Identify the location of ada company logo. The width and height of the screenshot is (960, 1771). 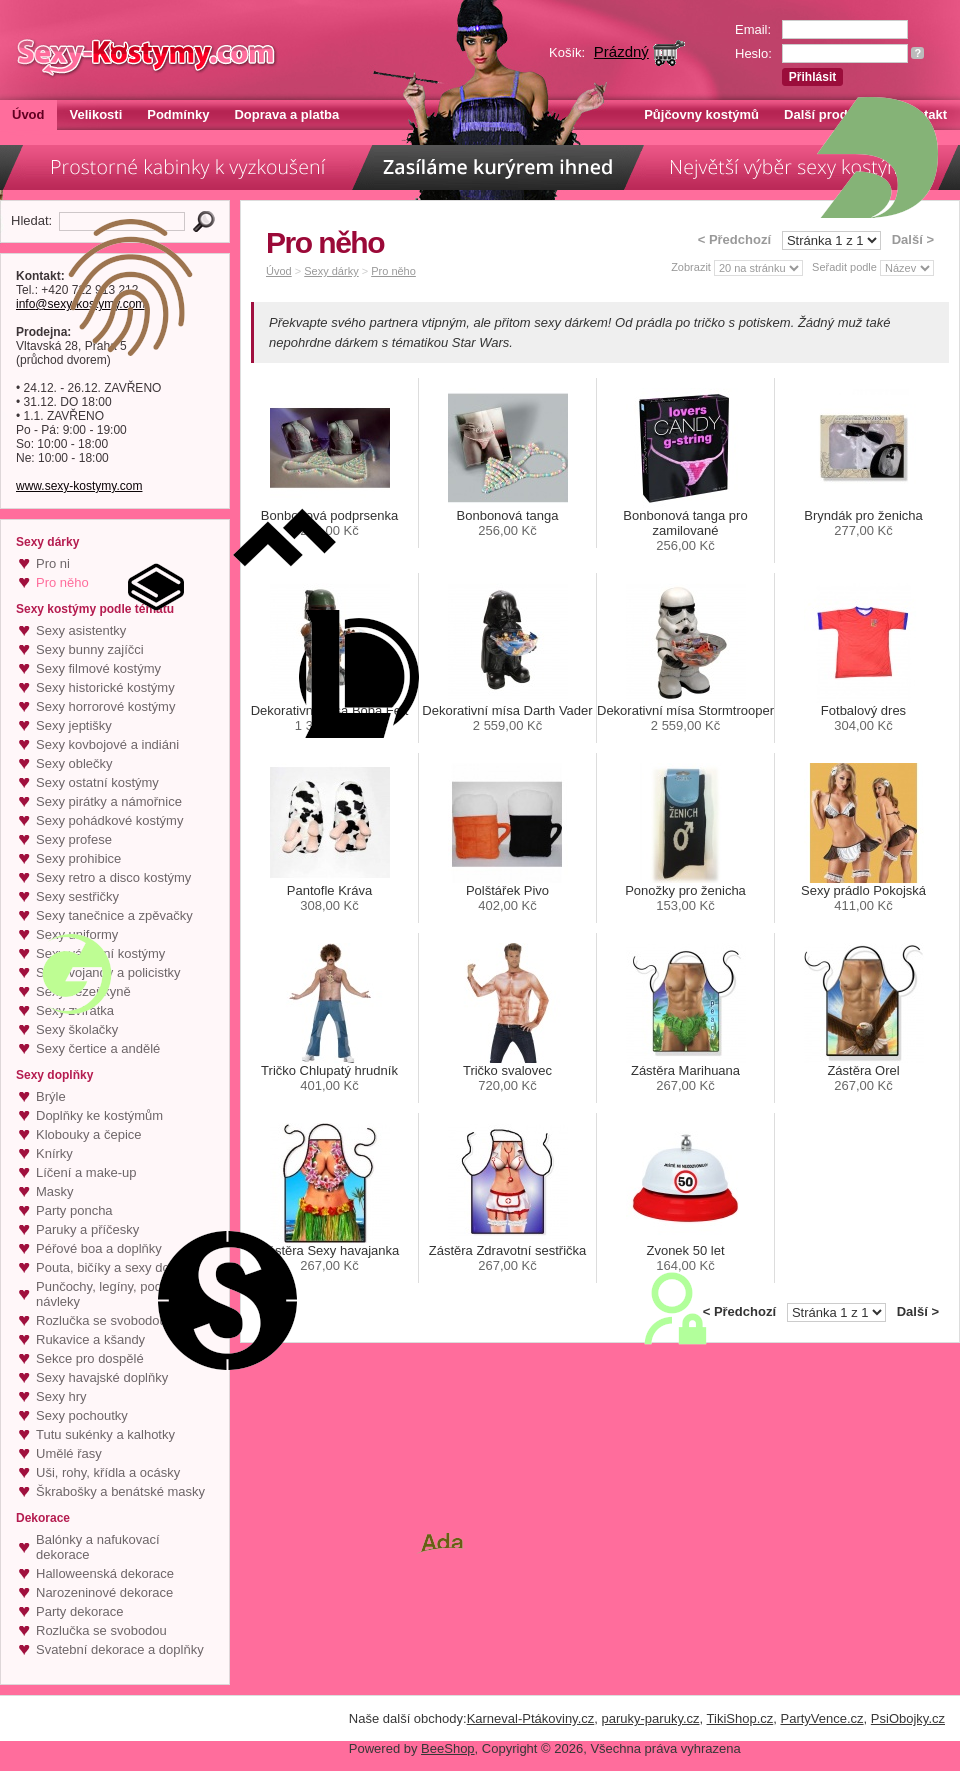
(440, 1543).